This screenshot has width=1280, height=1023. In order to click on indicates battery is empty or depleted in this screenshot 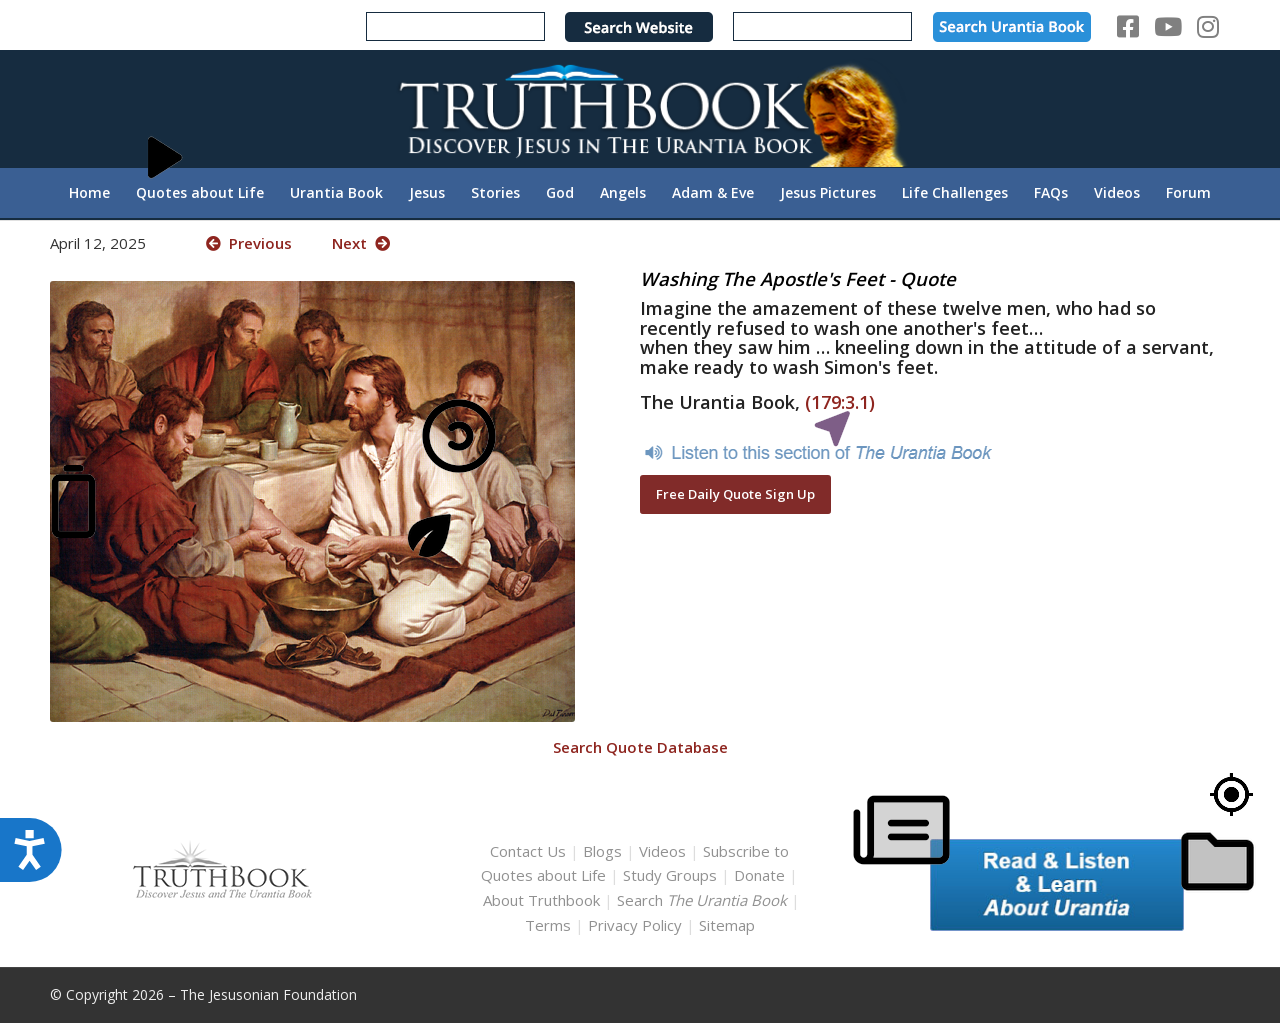, I will do `click(73, 501)`.